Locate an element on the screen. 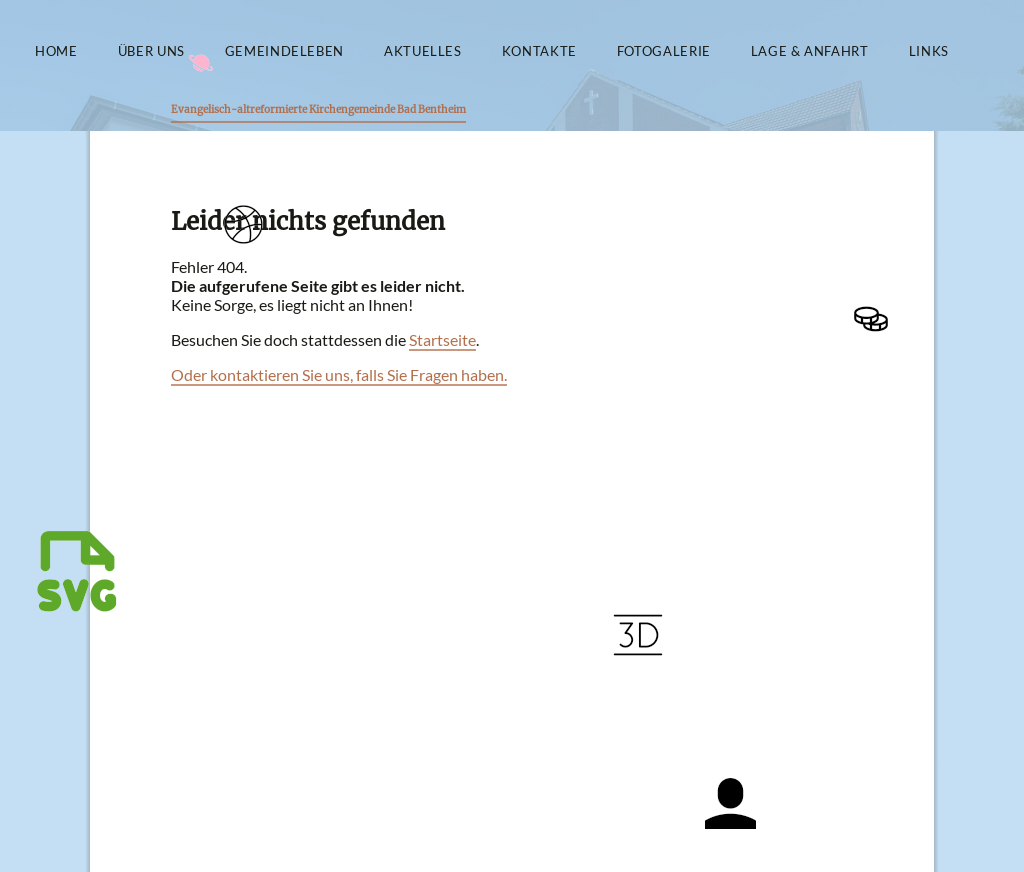 Image resolution: width=1024 pixels, height=872 pixels. explore global or worldwide content is located at coordinates (201, 63).